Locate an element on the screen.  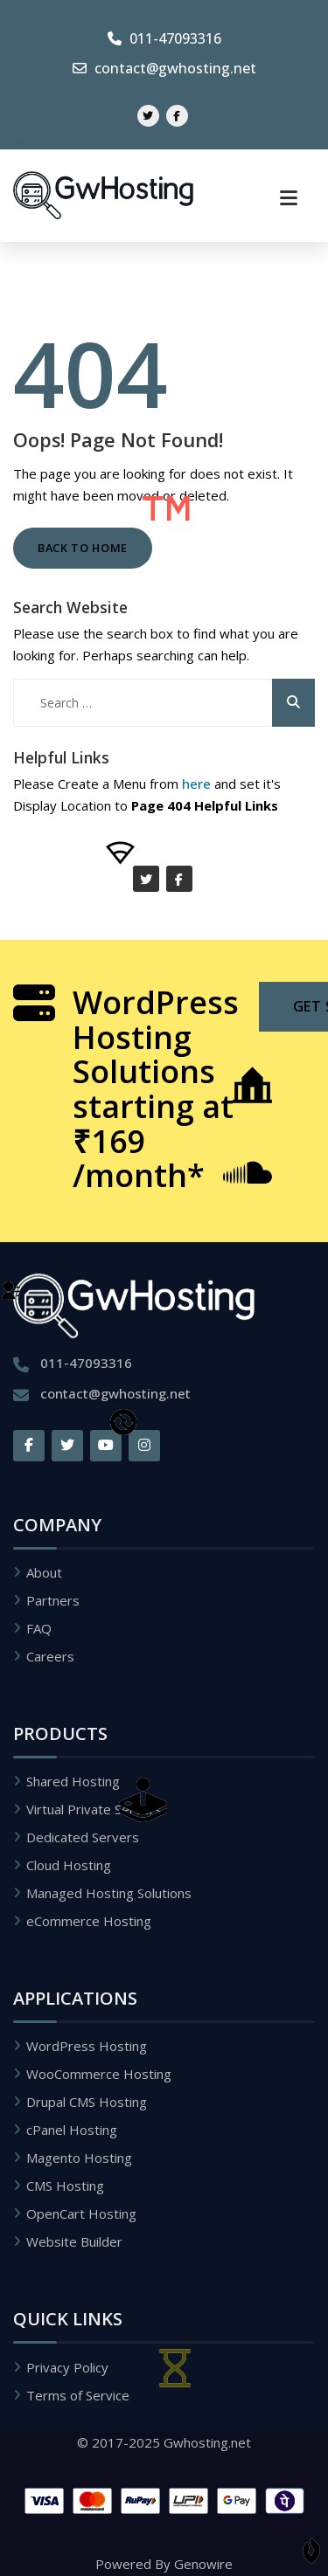
open soundcloud app is located at coordinates (248, 1171).